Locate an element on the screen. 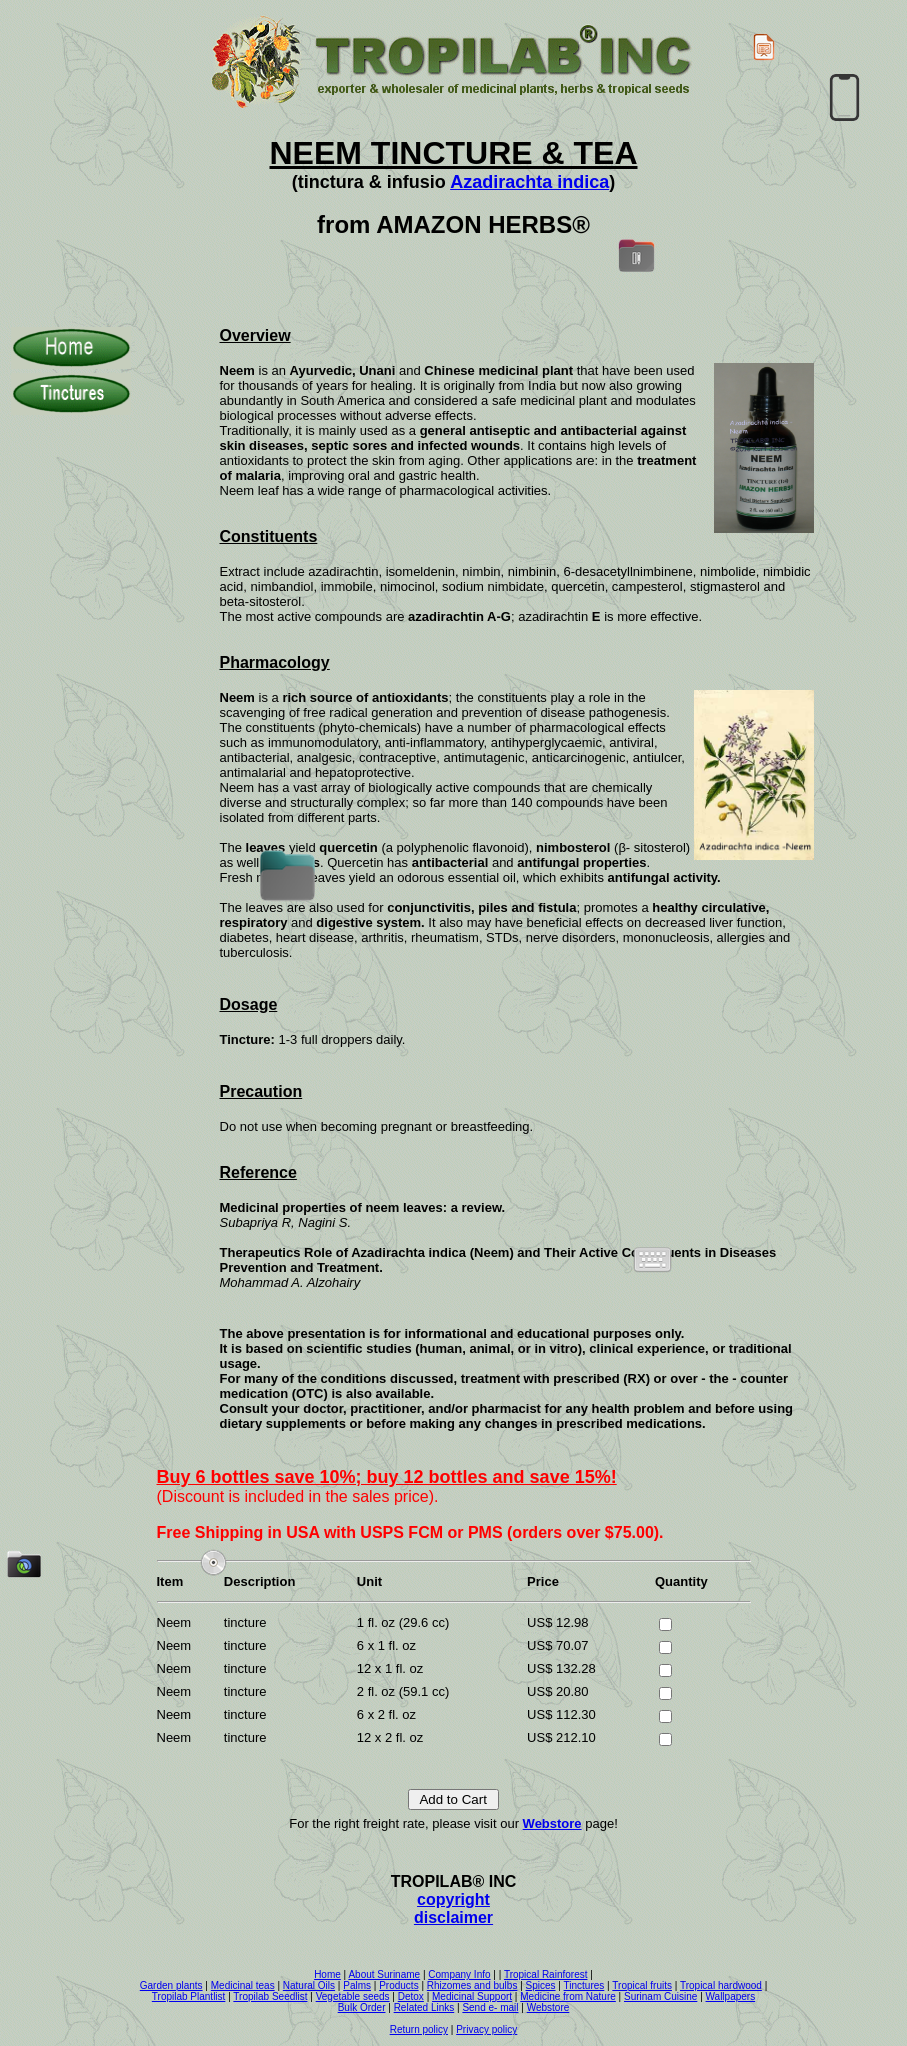  open a libreoffice impress presentation template is located at coordinates (764, 47).